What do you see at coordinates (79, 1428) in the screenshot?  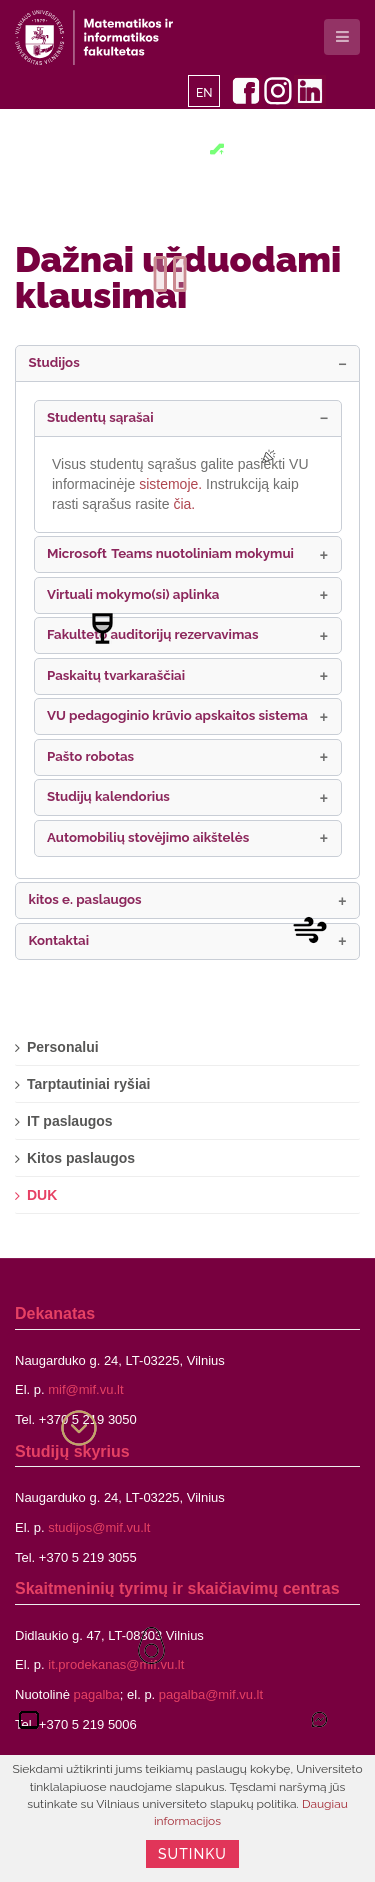 I see `expand to show more content` at bounding box center [79, 1428].